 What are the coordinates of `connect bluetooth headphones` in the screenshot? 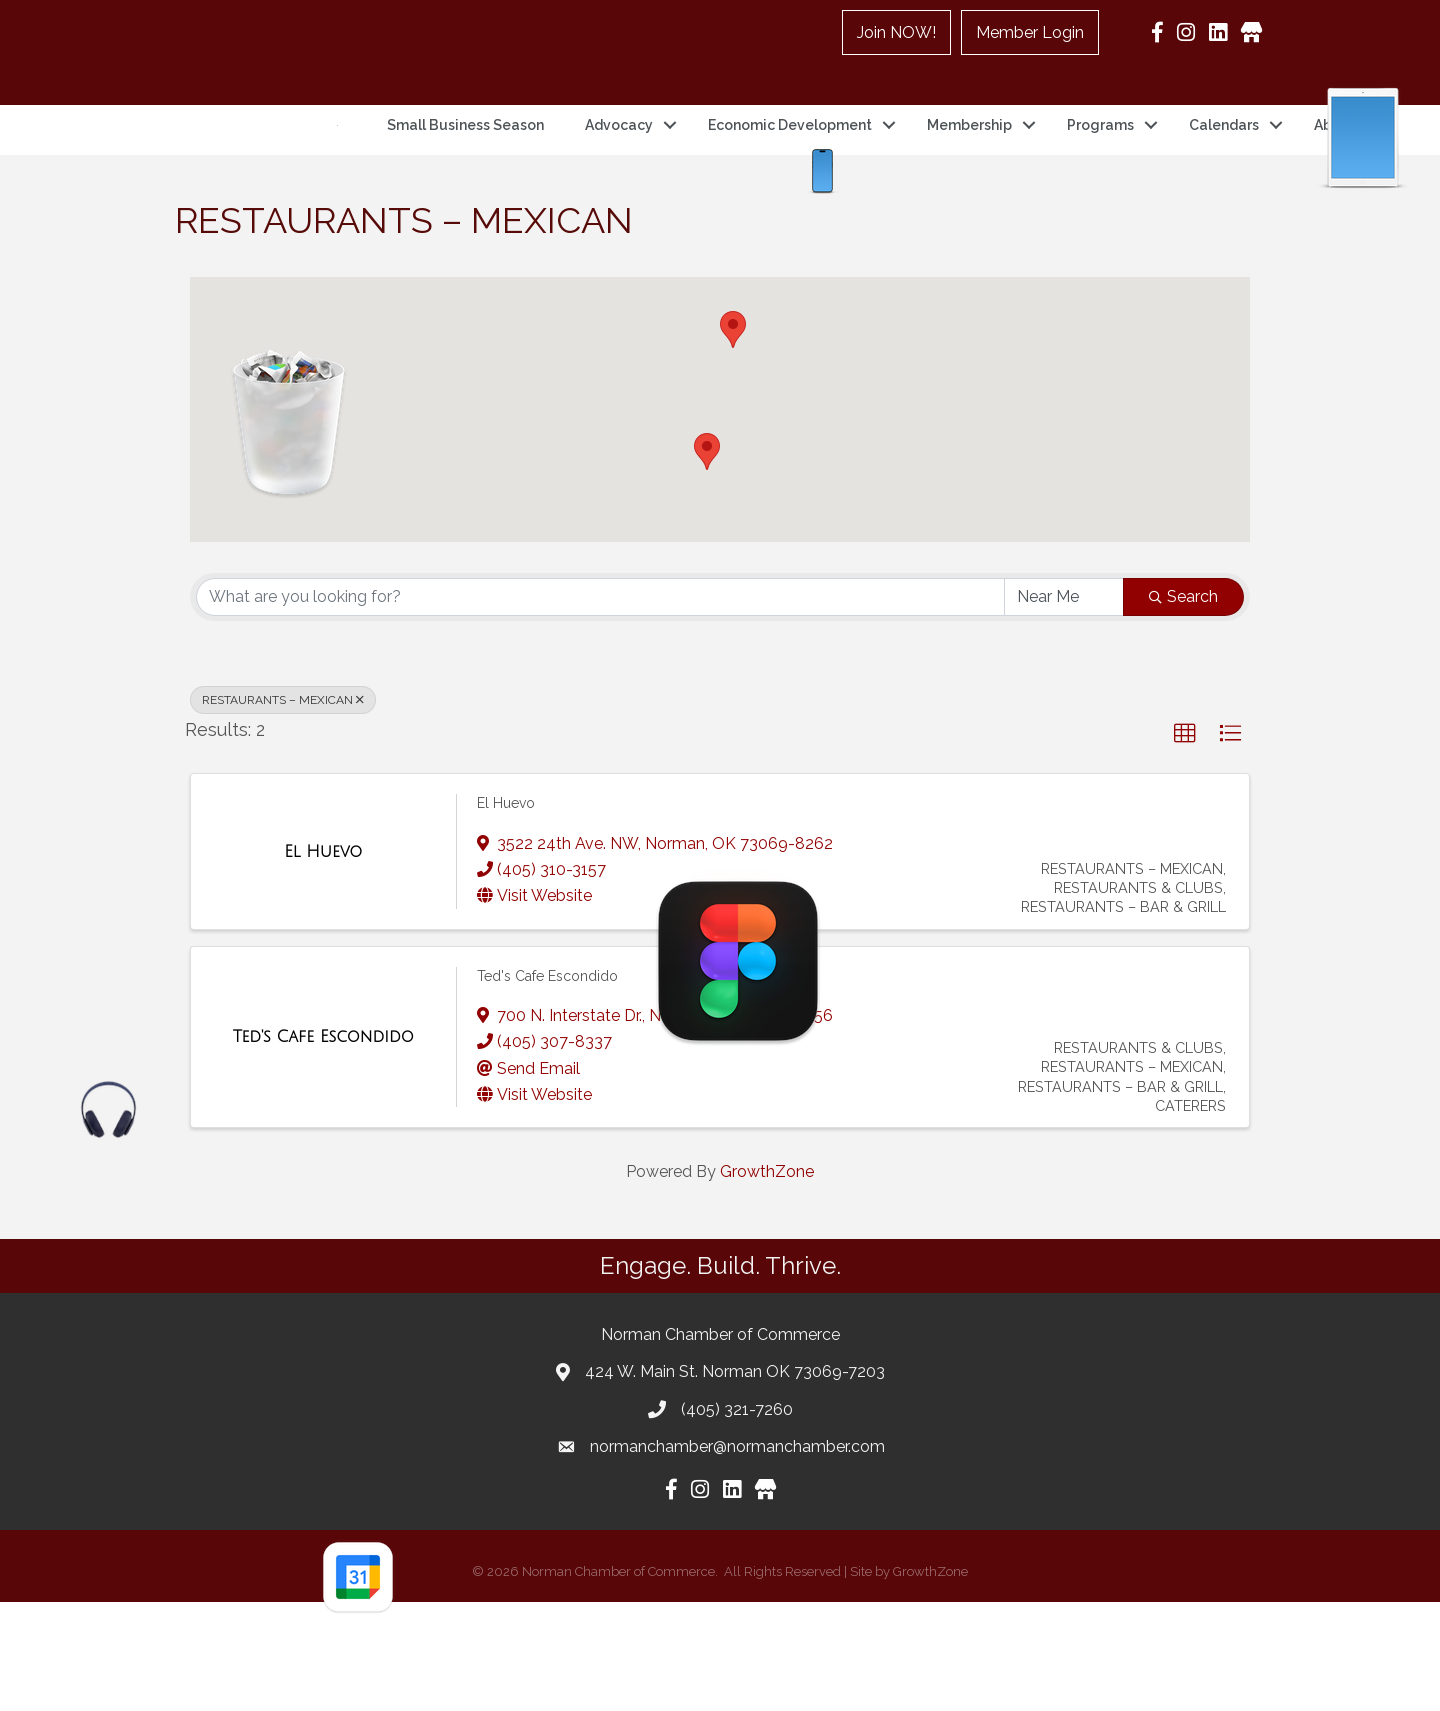 It's located at (108, 1110).